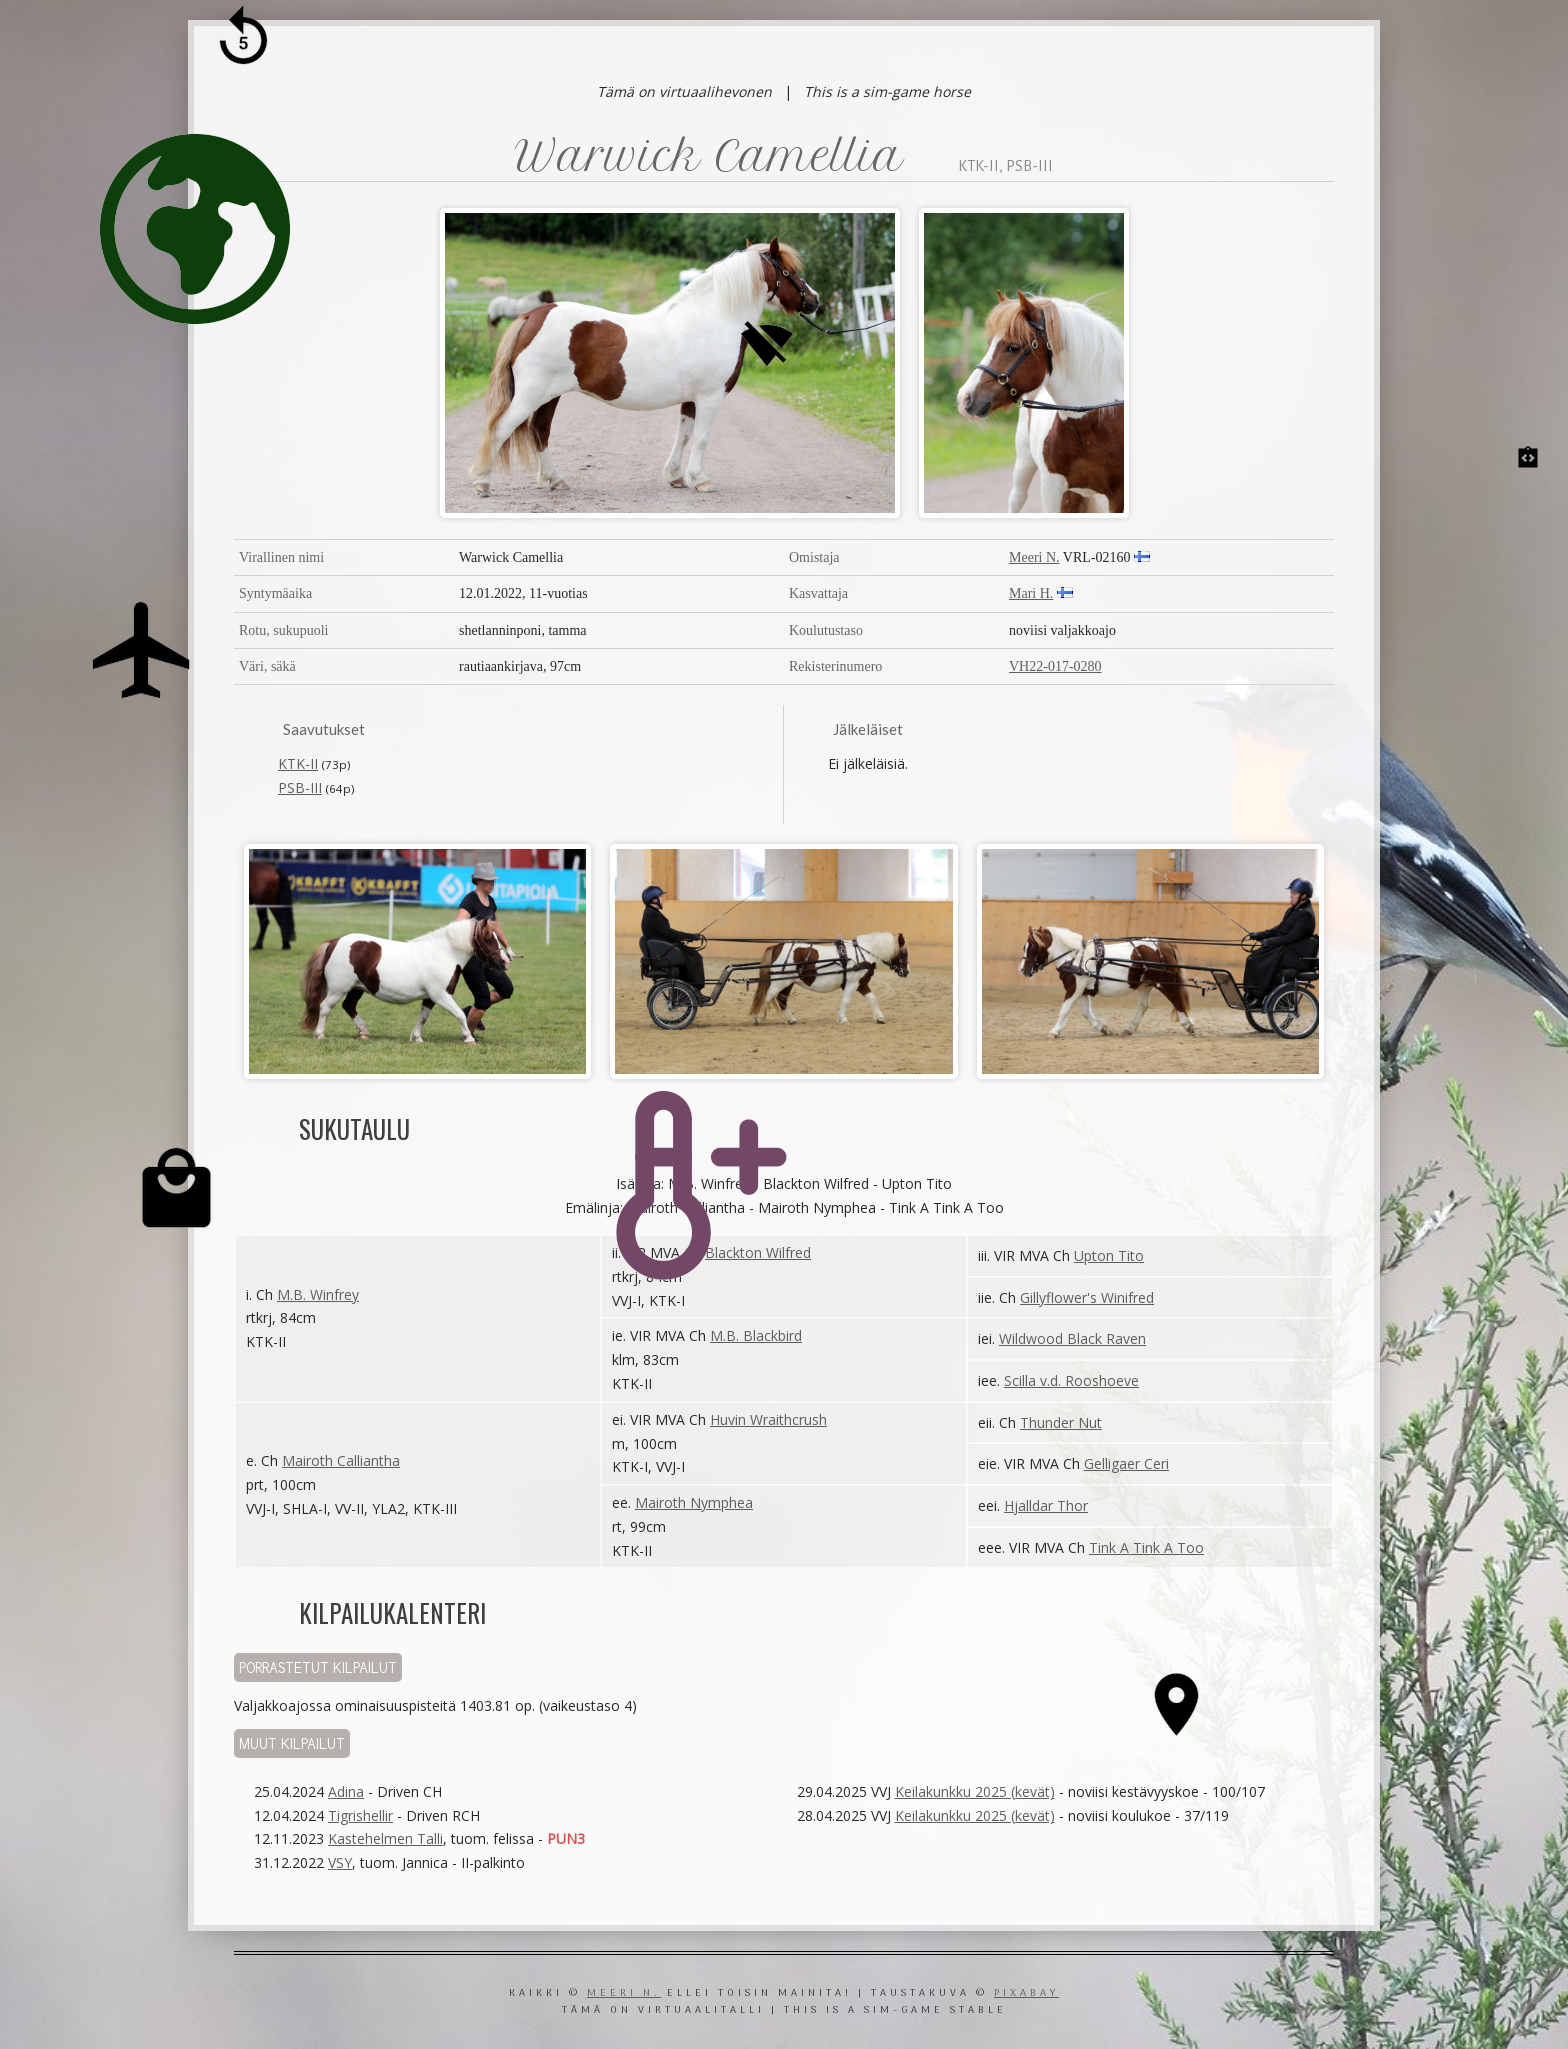 The image size is (1568, 2049). I want to click on switch to international or global settings, so click(195, 229).